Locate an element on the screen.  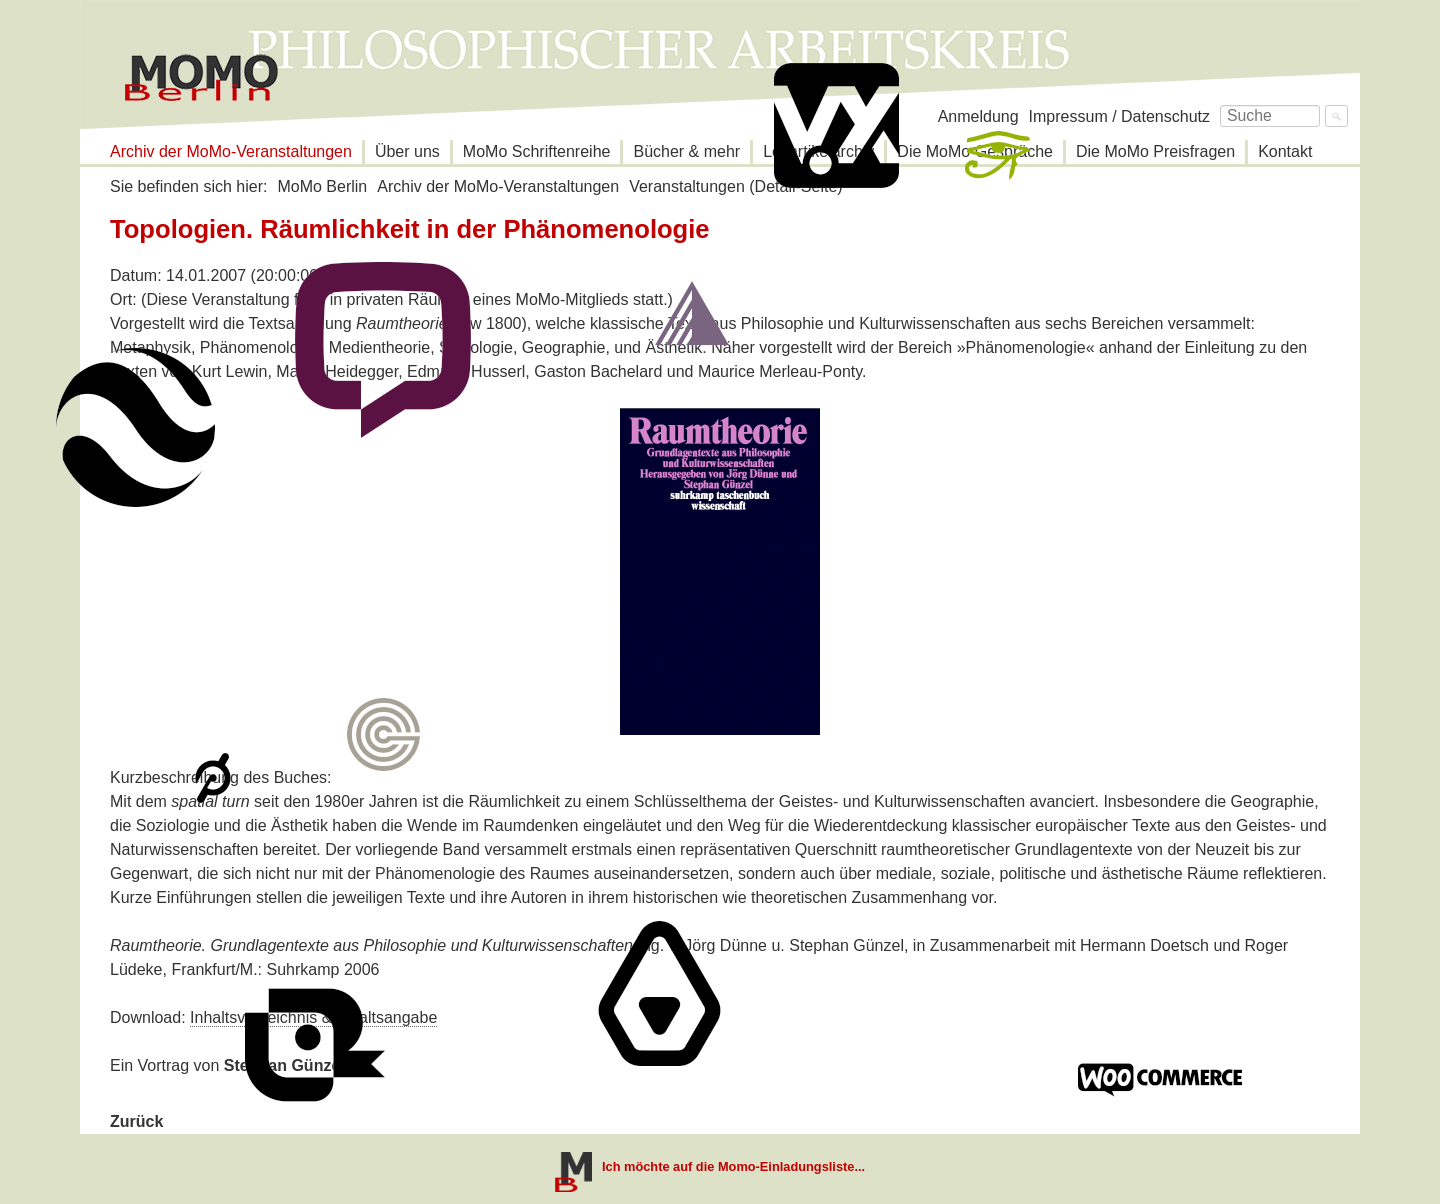
teal app logo is located at coordinates (315, 1045).